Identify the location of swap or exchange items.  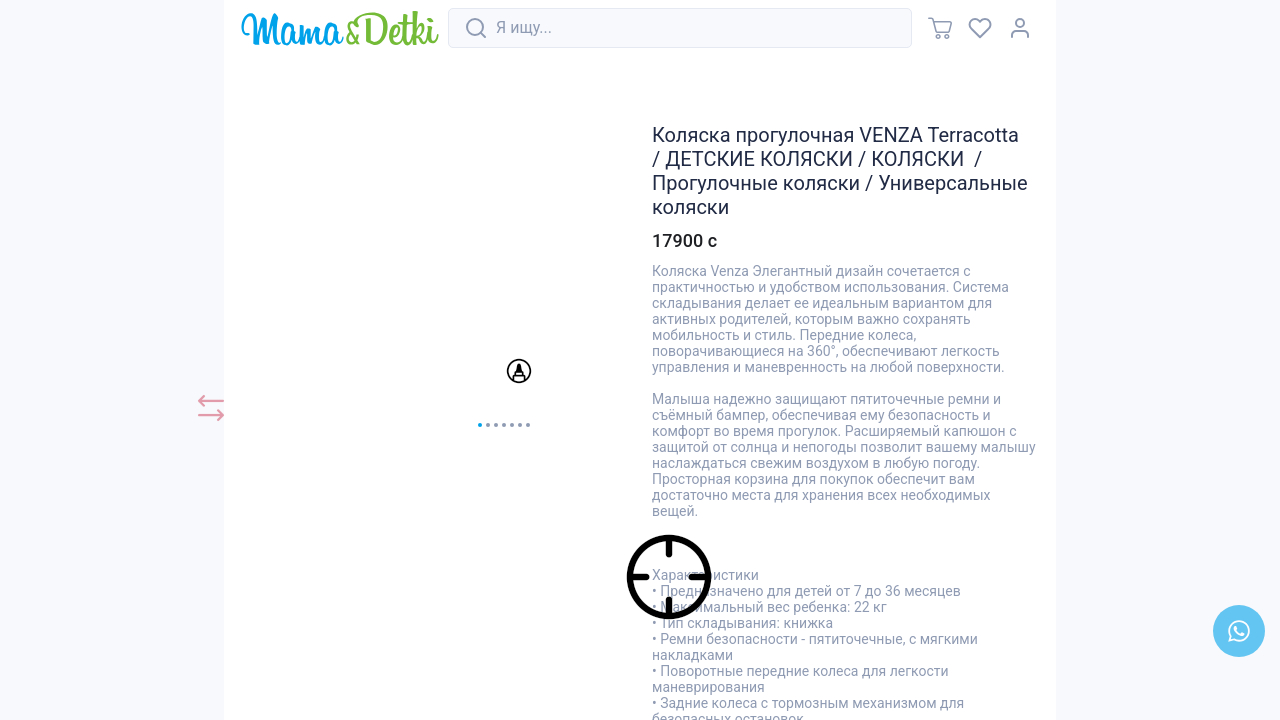
(211, 408).